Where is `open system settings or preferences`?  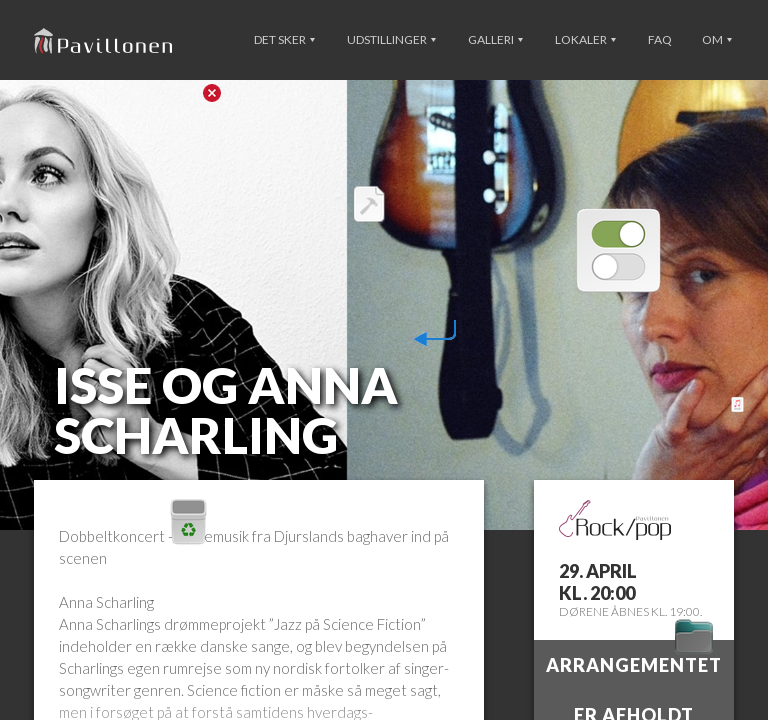
open system settings or preferences is located at coordinates (618, 250).